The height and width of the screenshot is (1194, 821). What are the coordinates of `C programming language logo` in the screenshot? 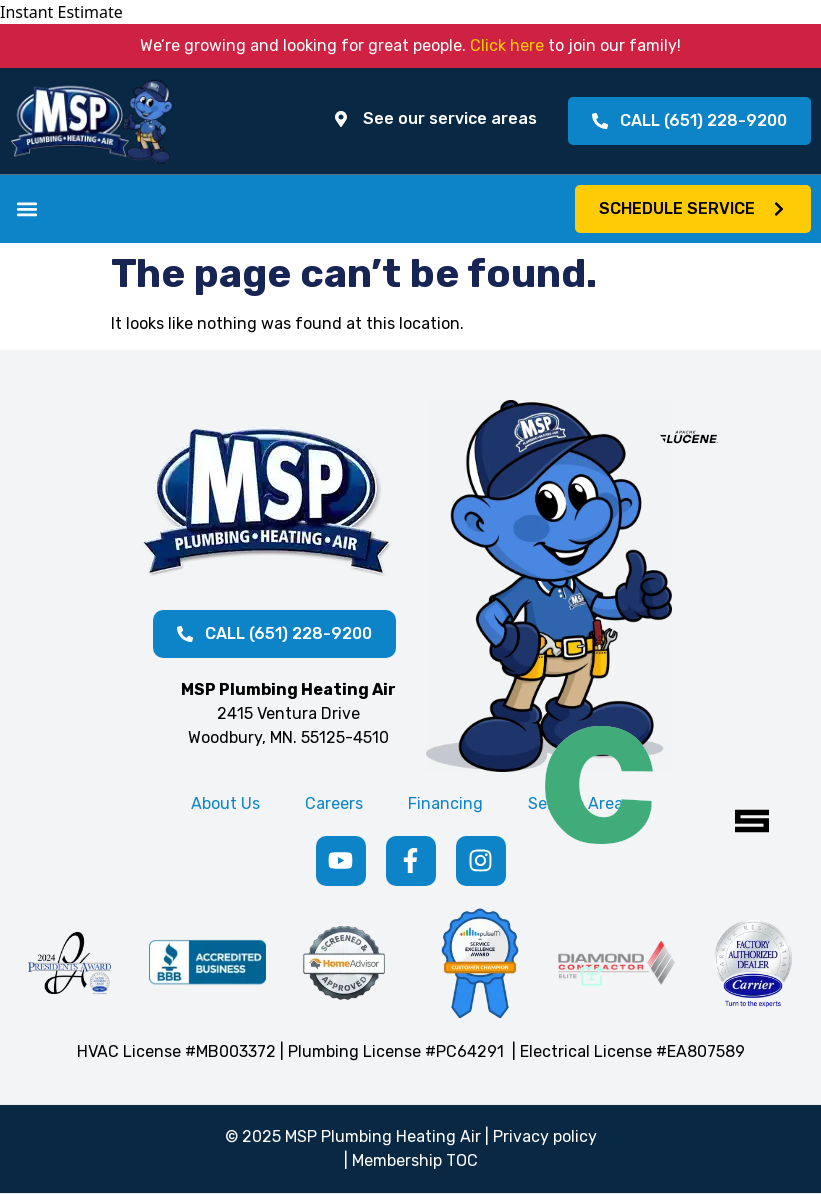 It's located at (599, 785).